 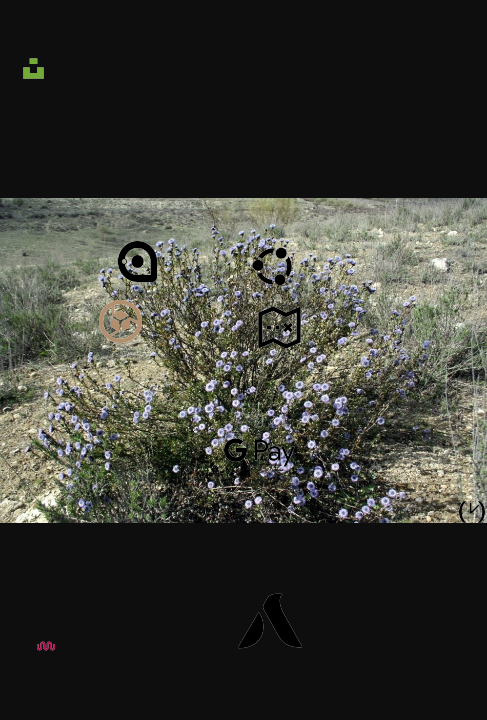 I want to click on date-fns javascript library logo, so click(x=472, y=512).